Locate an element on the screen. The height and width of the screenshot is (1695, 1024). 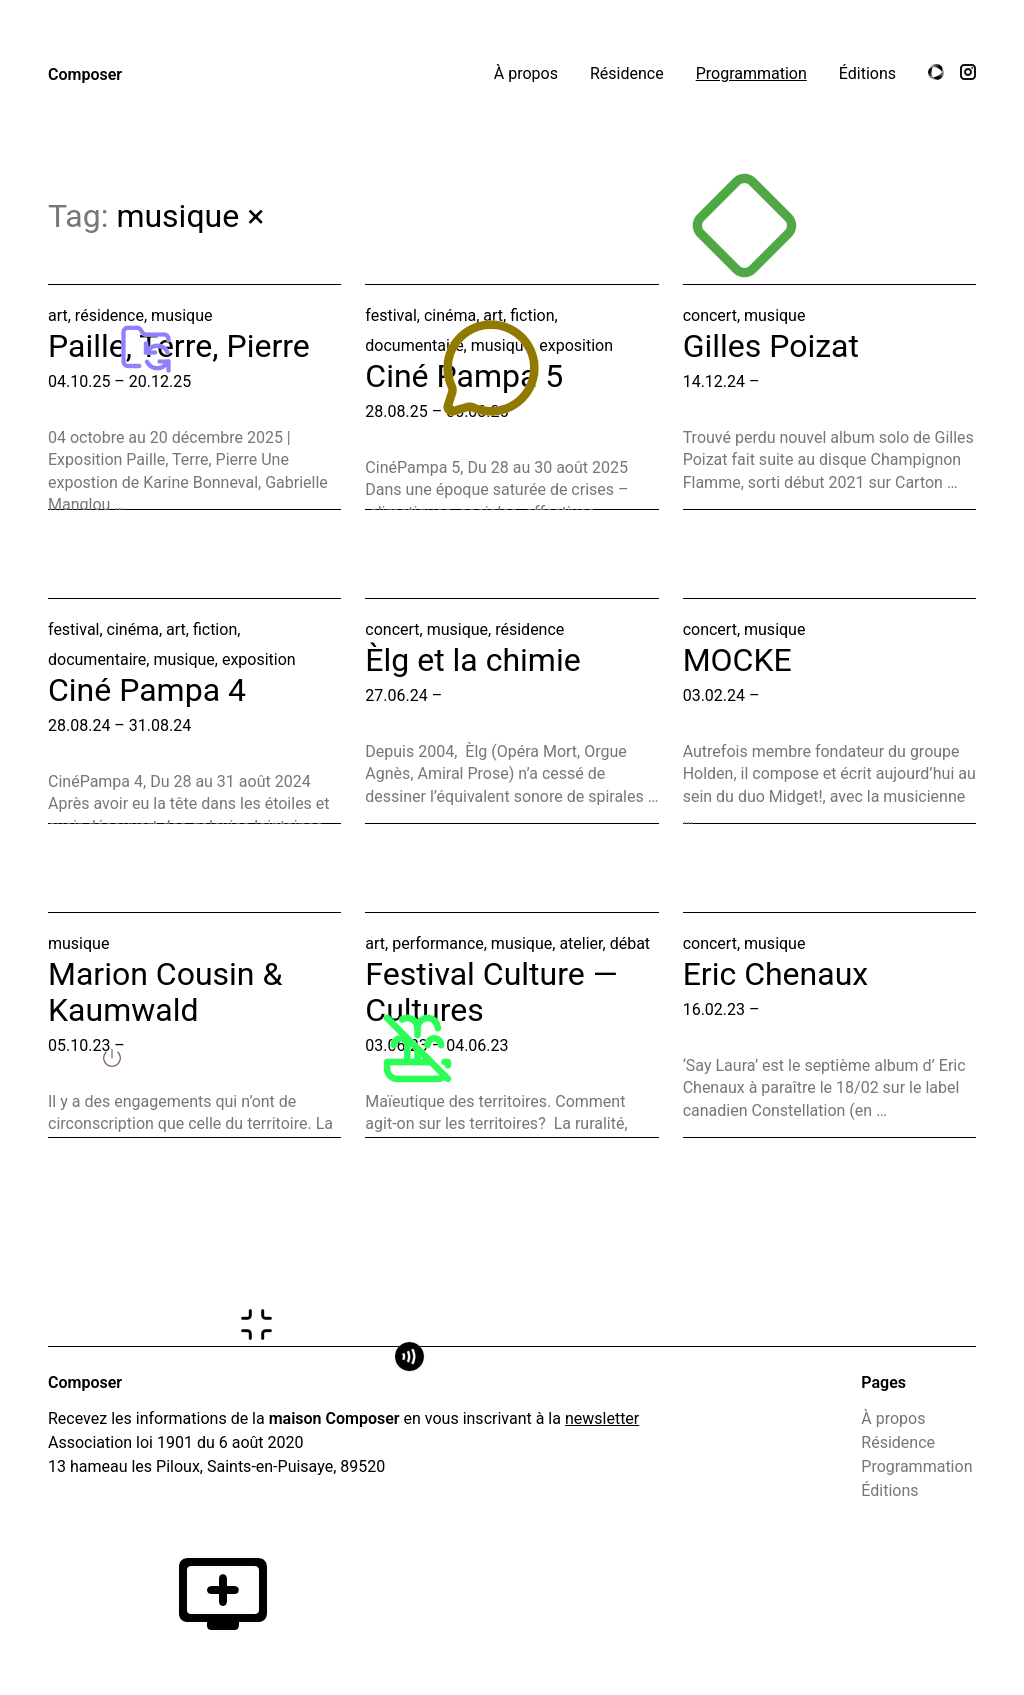
indicates premium or VIP membership status is located at coordinates (744, 225).